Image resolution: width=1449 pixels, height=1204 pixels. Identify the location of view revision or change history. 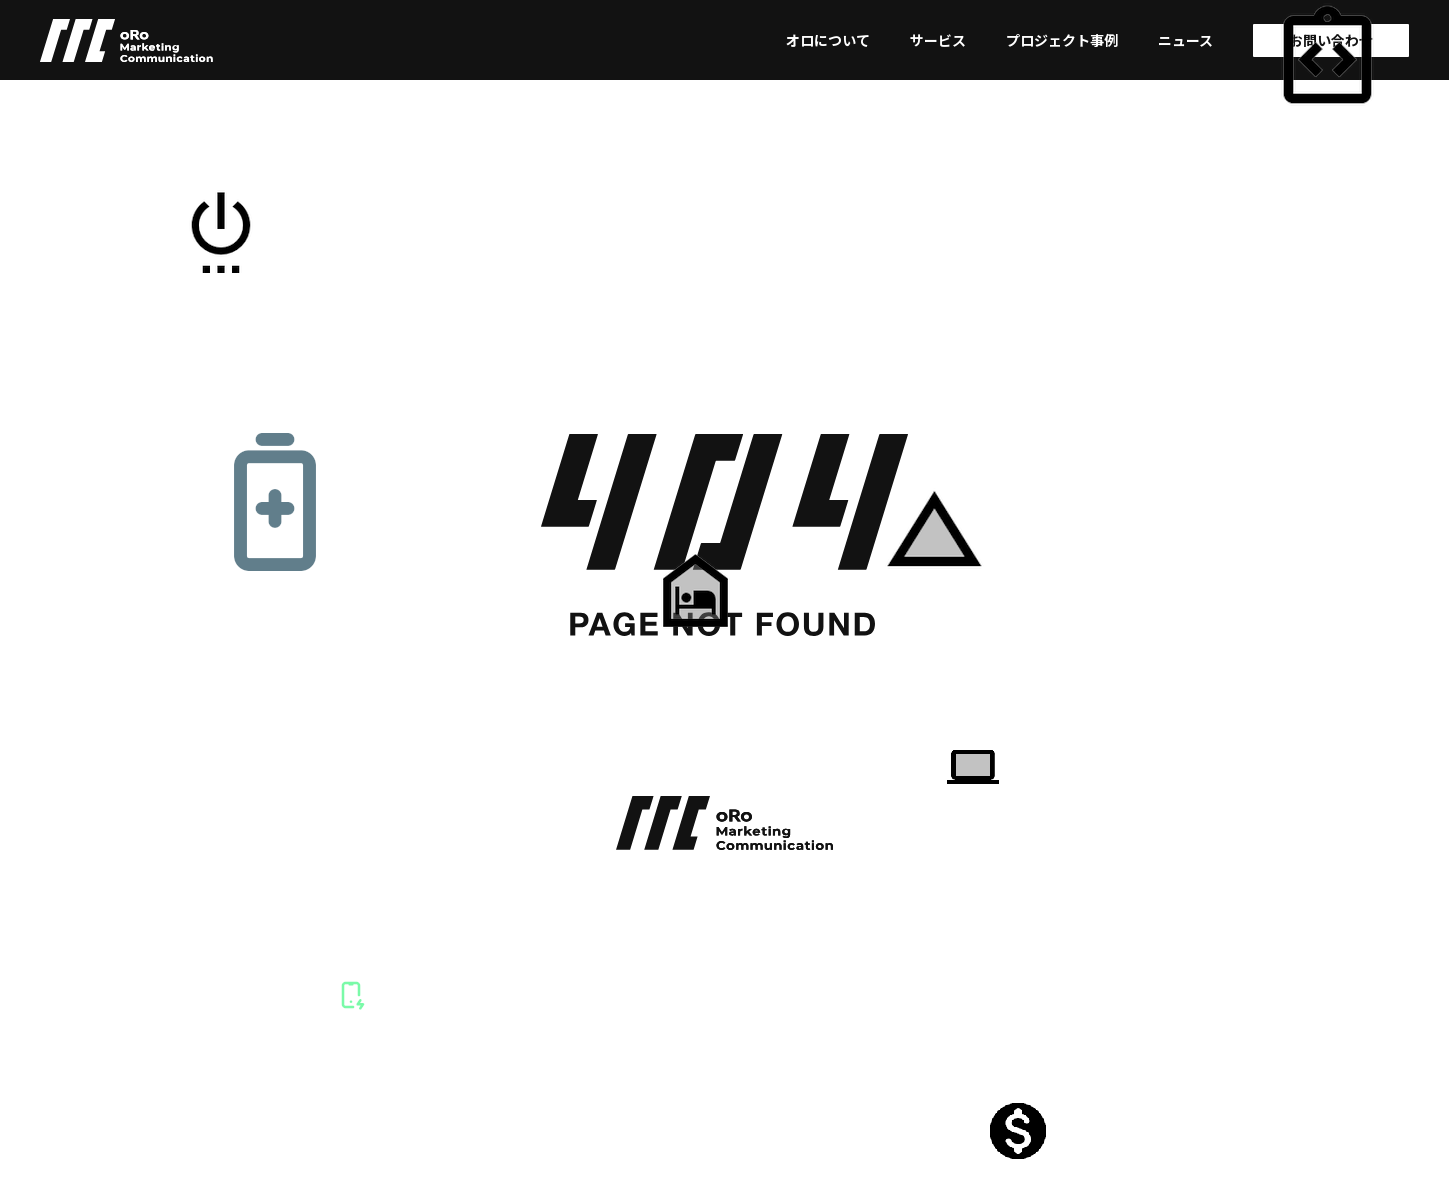
(934, 528).